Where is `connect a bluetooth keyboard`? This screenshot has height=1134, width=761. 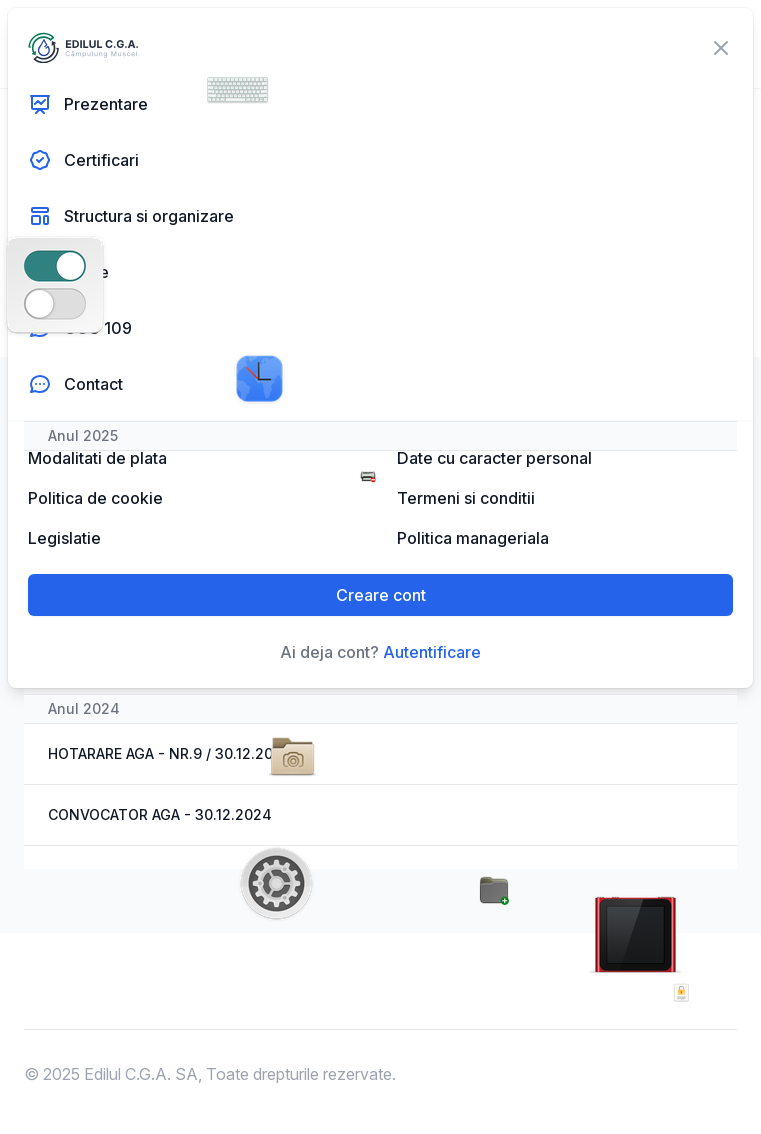
connect a bluetooth keyboard is located at coordinates (237, 89).